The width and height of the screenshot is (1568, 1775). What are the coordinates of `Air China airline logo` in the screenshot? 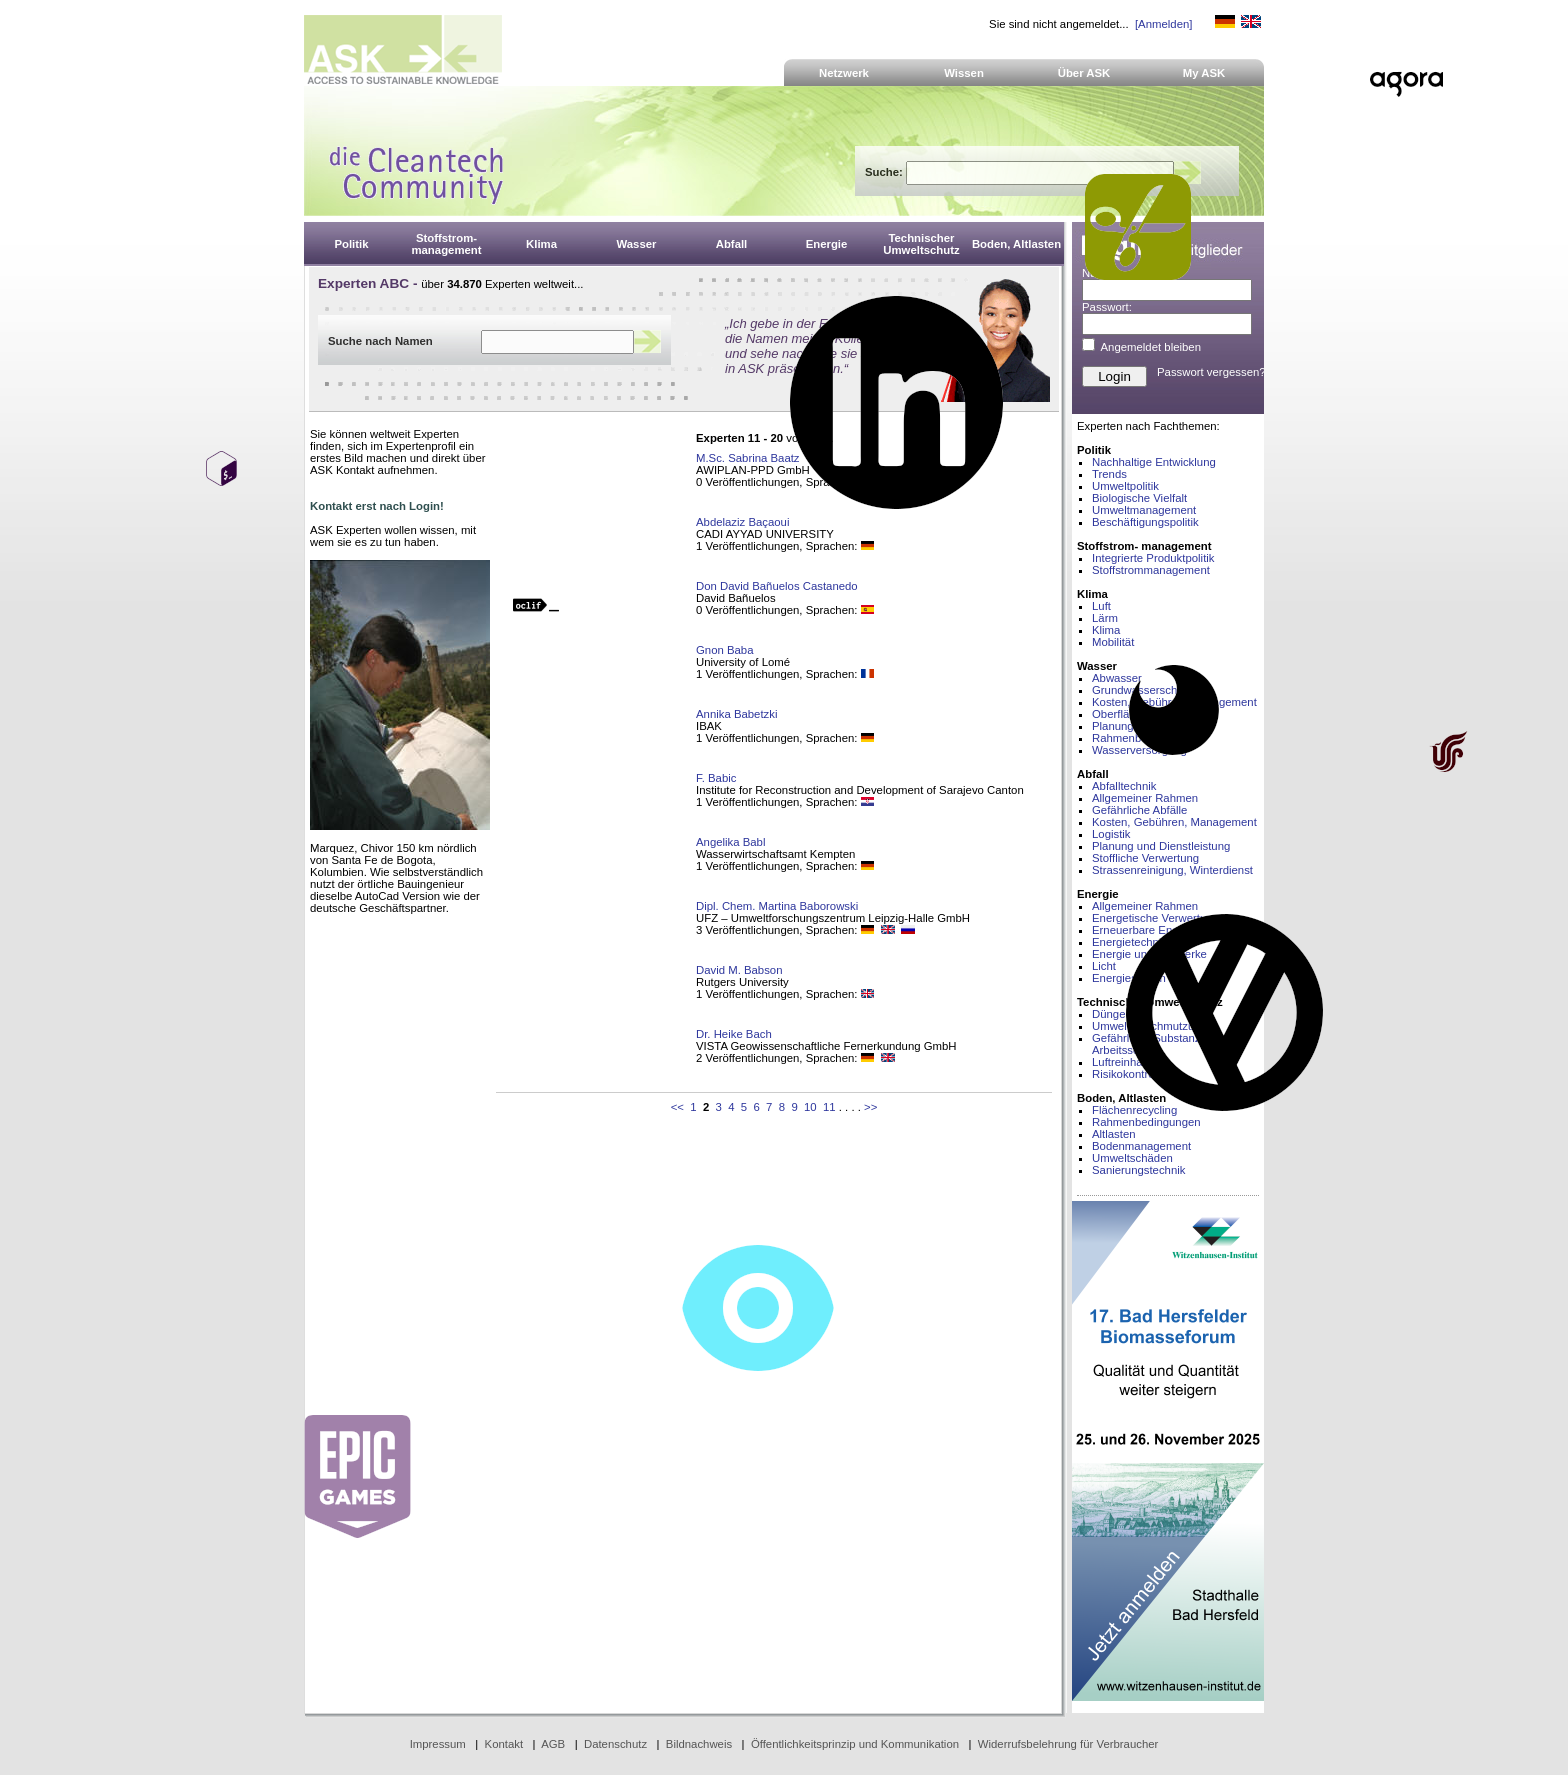 It's located at (1448, 751).